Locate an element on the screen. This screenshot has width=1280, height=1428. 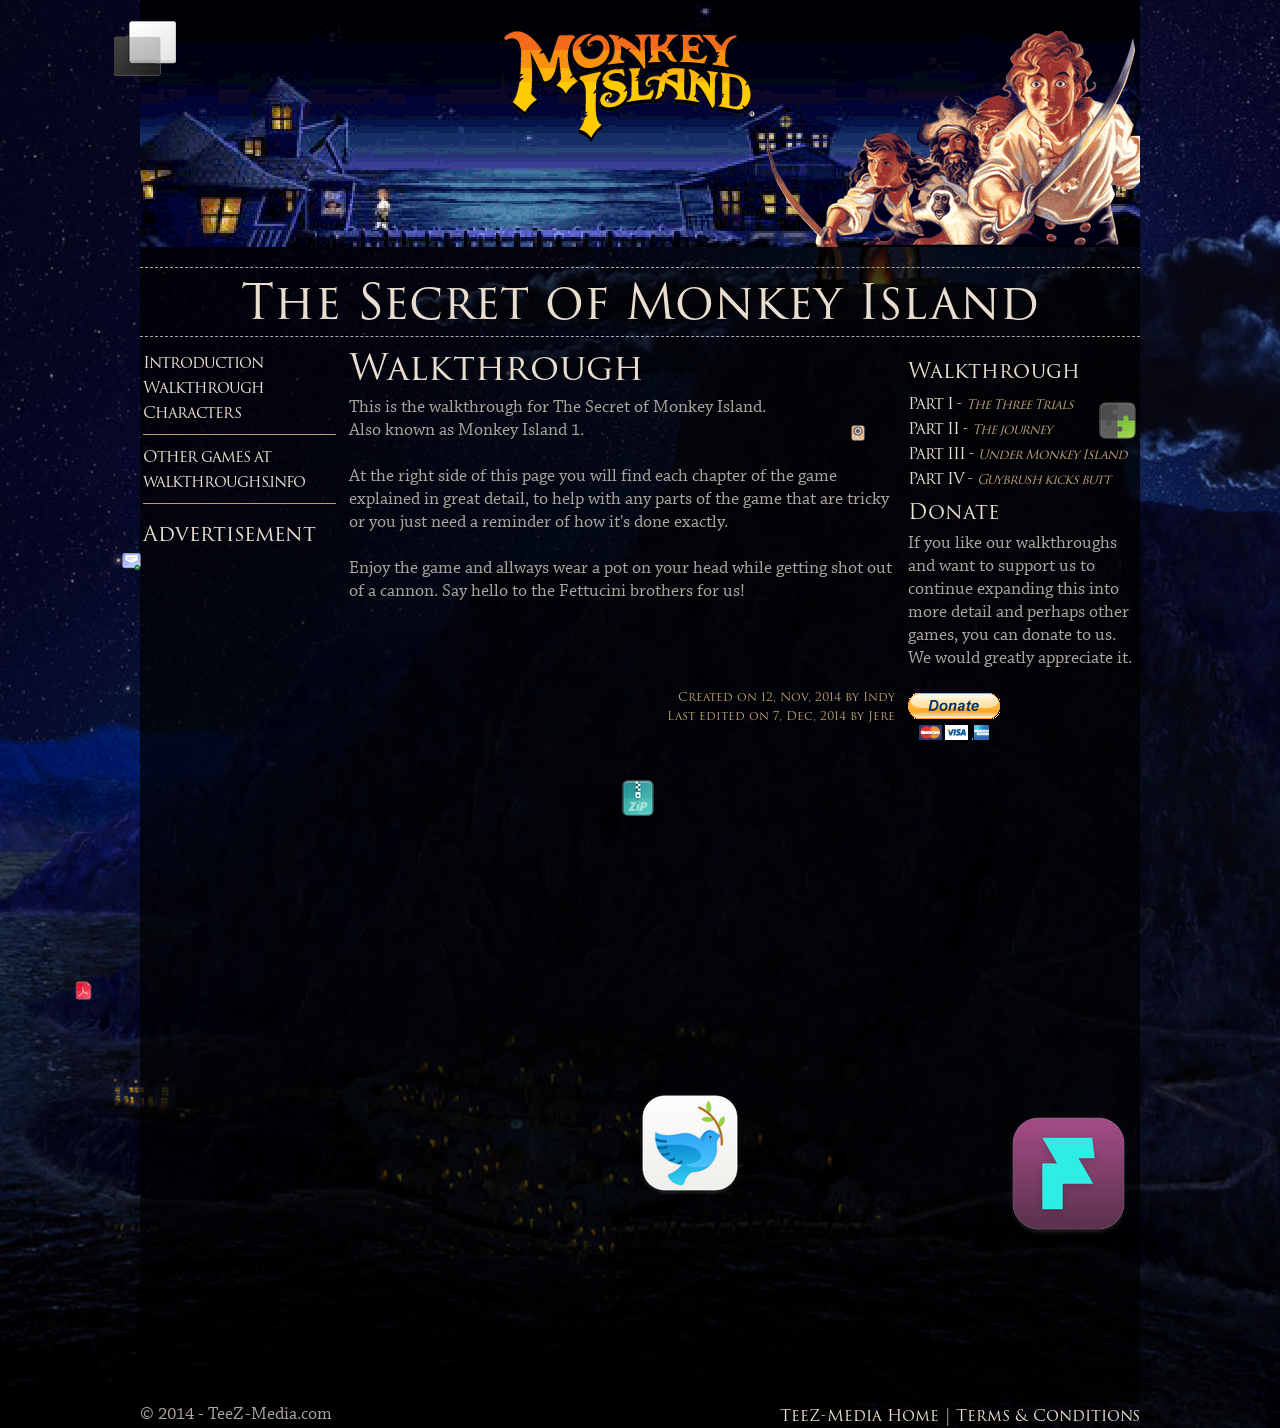
software installation or package setup in progress is located at coordinates (858, 433).